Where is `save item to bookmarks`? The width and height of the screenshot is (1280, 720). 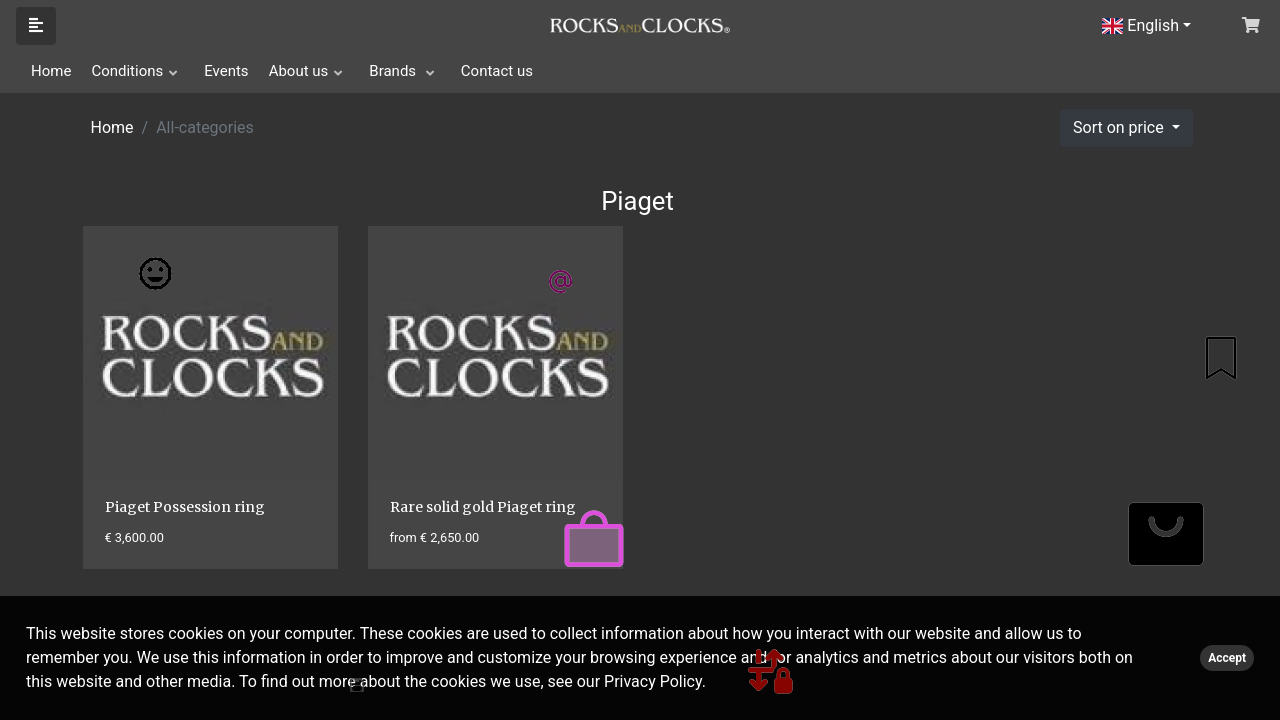
save item to bookmarks is located at coordinates (1221, 357).